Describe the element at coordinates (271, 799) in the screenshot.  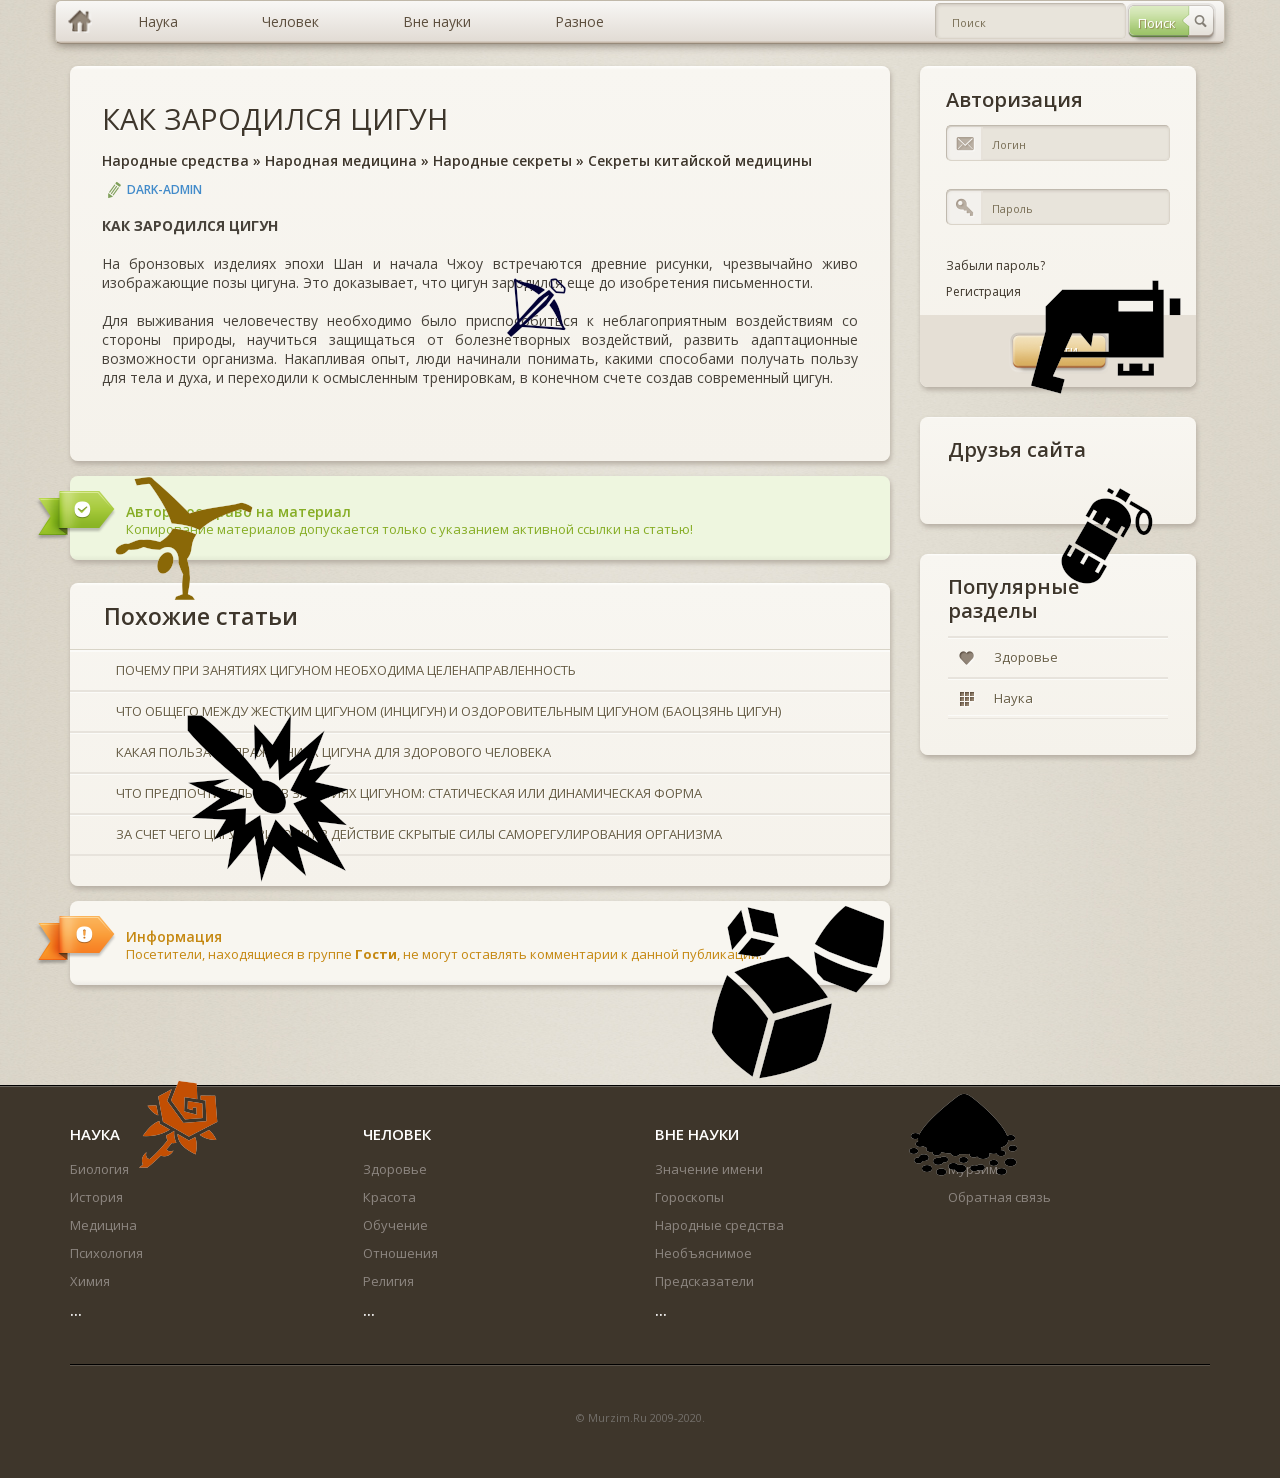
I see `indicates a match strike or ignition action` at that location.